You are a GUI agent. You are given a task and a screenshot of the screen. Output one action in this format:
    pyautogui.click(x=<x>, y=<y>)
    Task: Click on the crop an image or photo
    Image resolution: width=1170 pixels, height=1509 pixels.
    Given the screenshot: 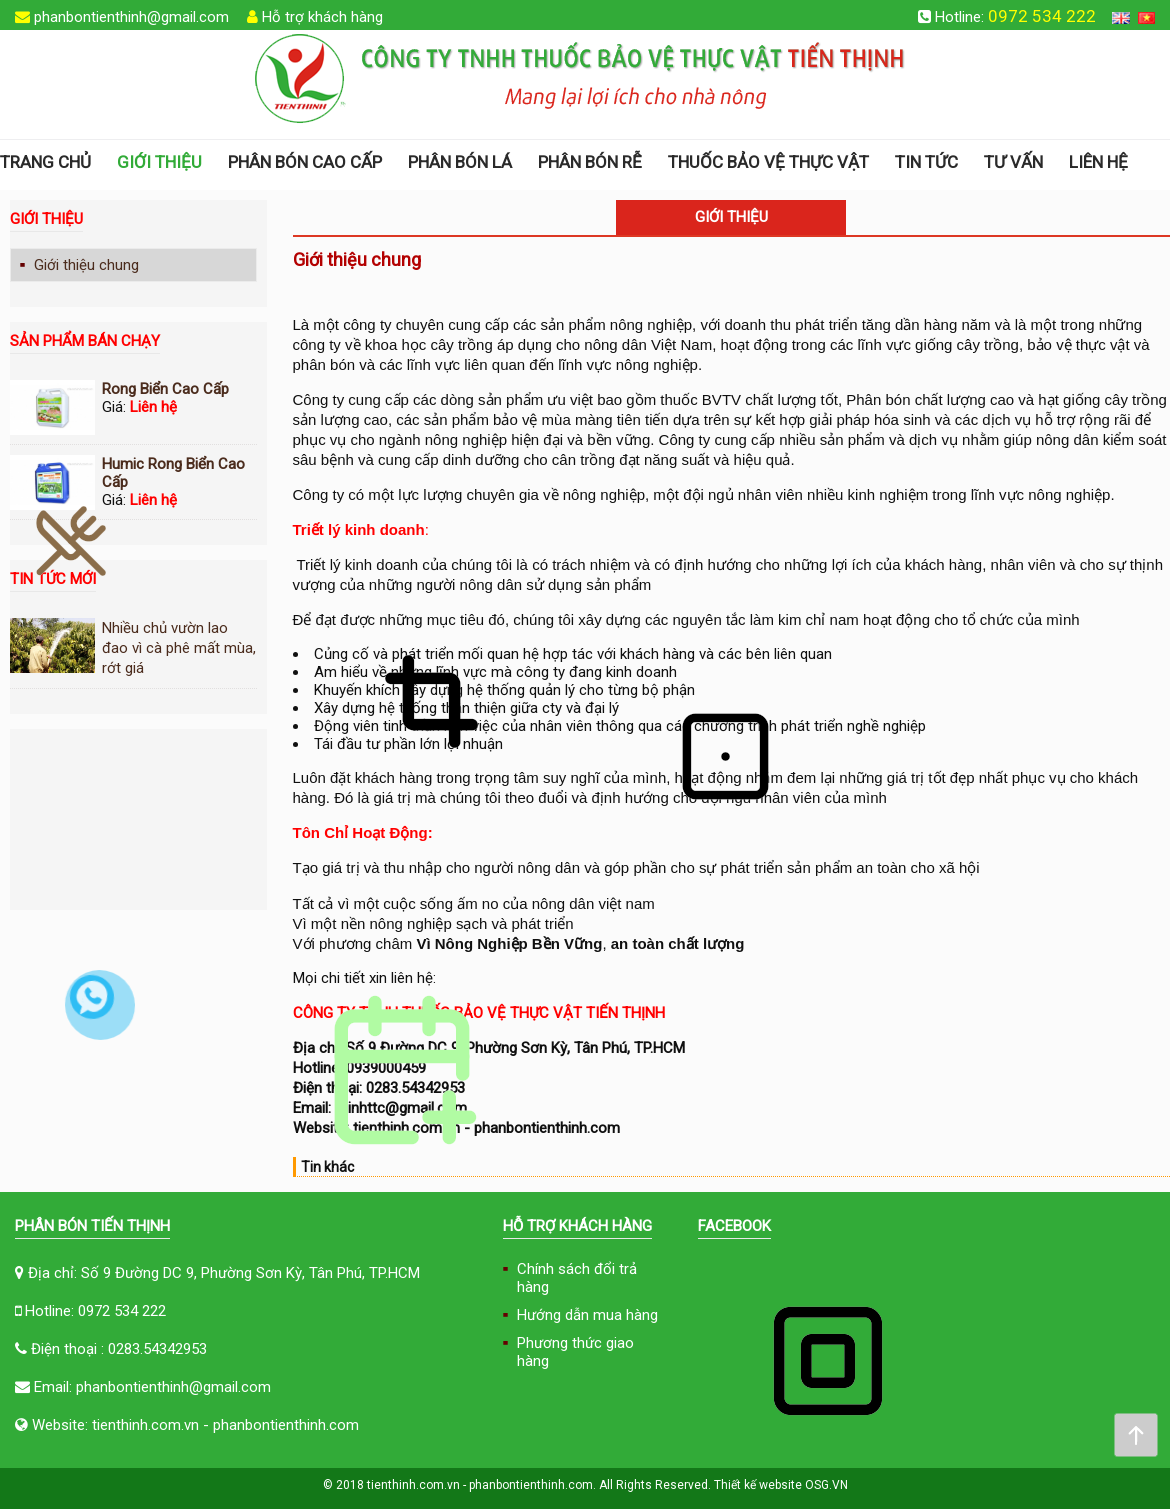 What is the action you would take?
    pyautogui.click(x=431, y=701)
    